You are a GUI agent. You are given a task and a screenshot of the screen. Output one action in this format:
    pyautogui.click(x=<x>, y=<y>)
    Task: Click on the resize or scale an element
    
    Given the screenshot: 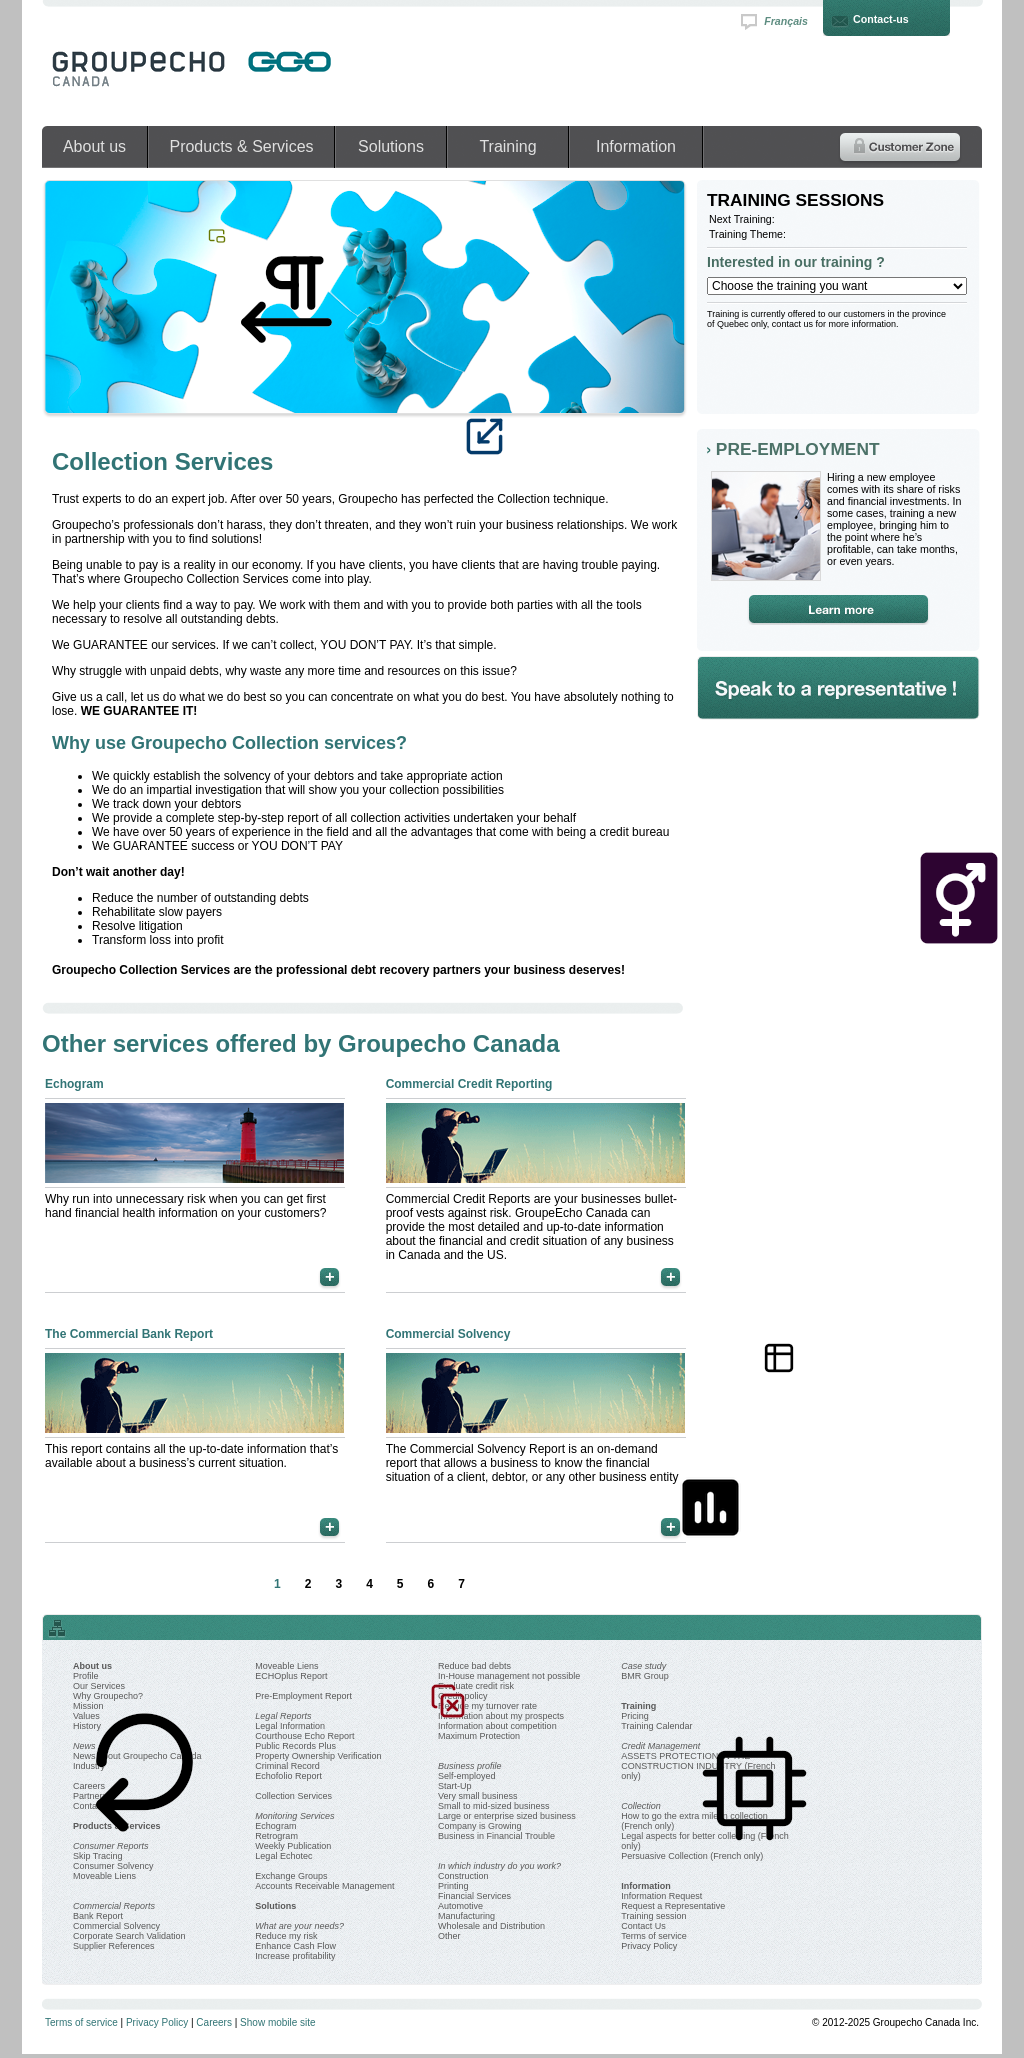 What is the action you would take?
    pyautogui.click(x=484, y=436)
    